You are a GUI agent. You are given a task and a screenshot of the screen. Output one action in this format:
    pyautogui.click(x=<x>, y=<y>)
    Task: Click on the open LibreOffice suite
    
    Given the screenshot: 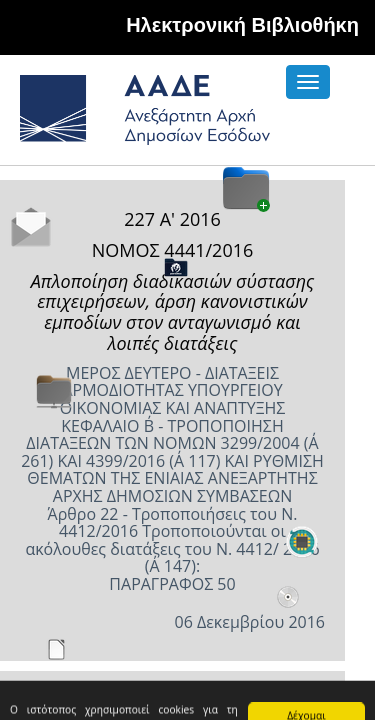 What is the action you would take?
    pyautogui.click(x=56, y=649)
    